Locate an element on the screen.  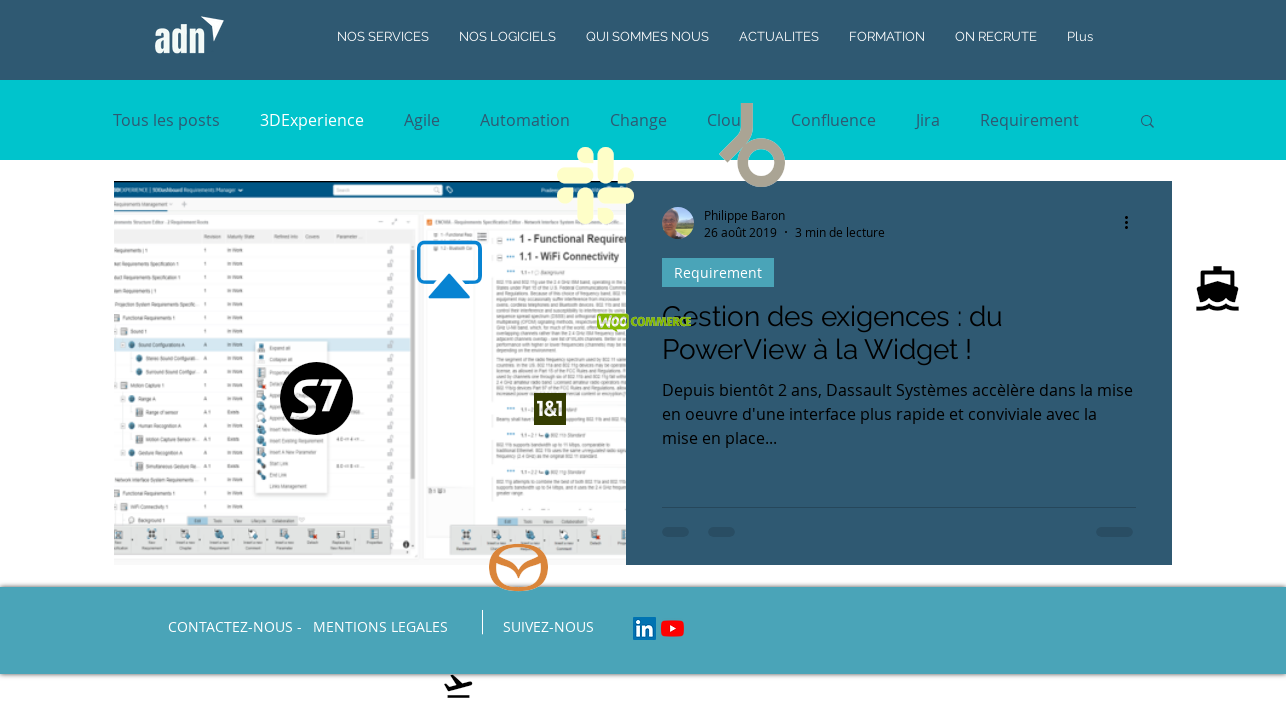
view shipping or delivery status is located at coordinates (1217, 289).